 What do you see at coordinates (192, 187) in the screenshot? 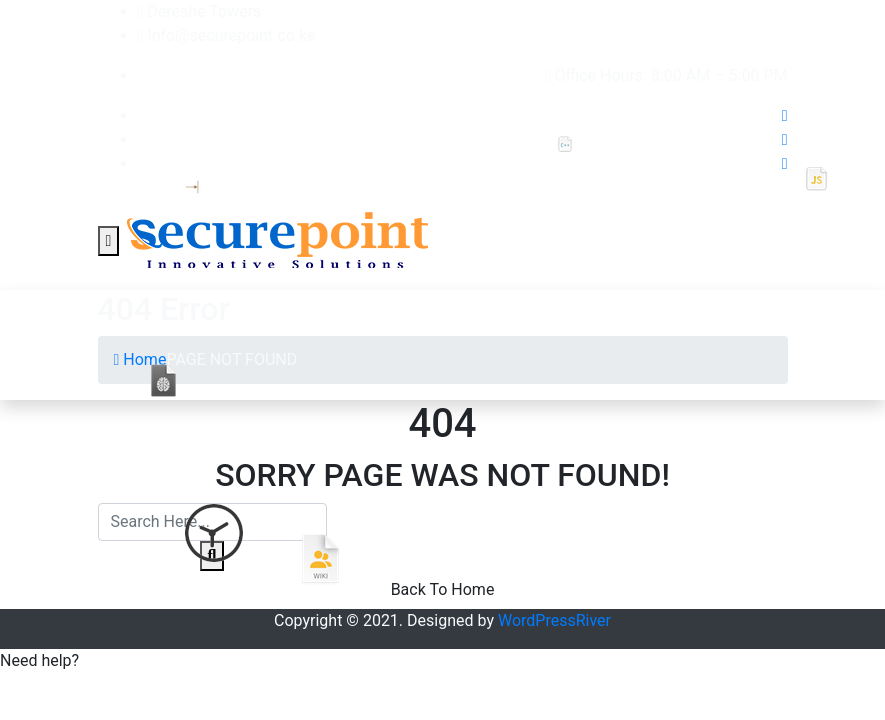
I see `go to the last item or page` at bounding box center [192, 187].